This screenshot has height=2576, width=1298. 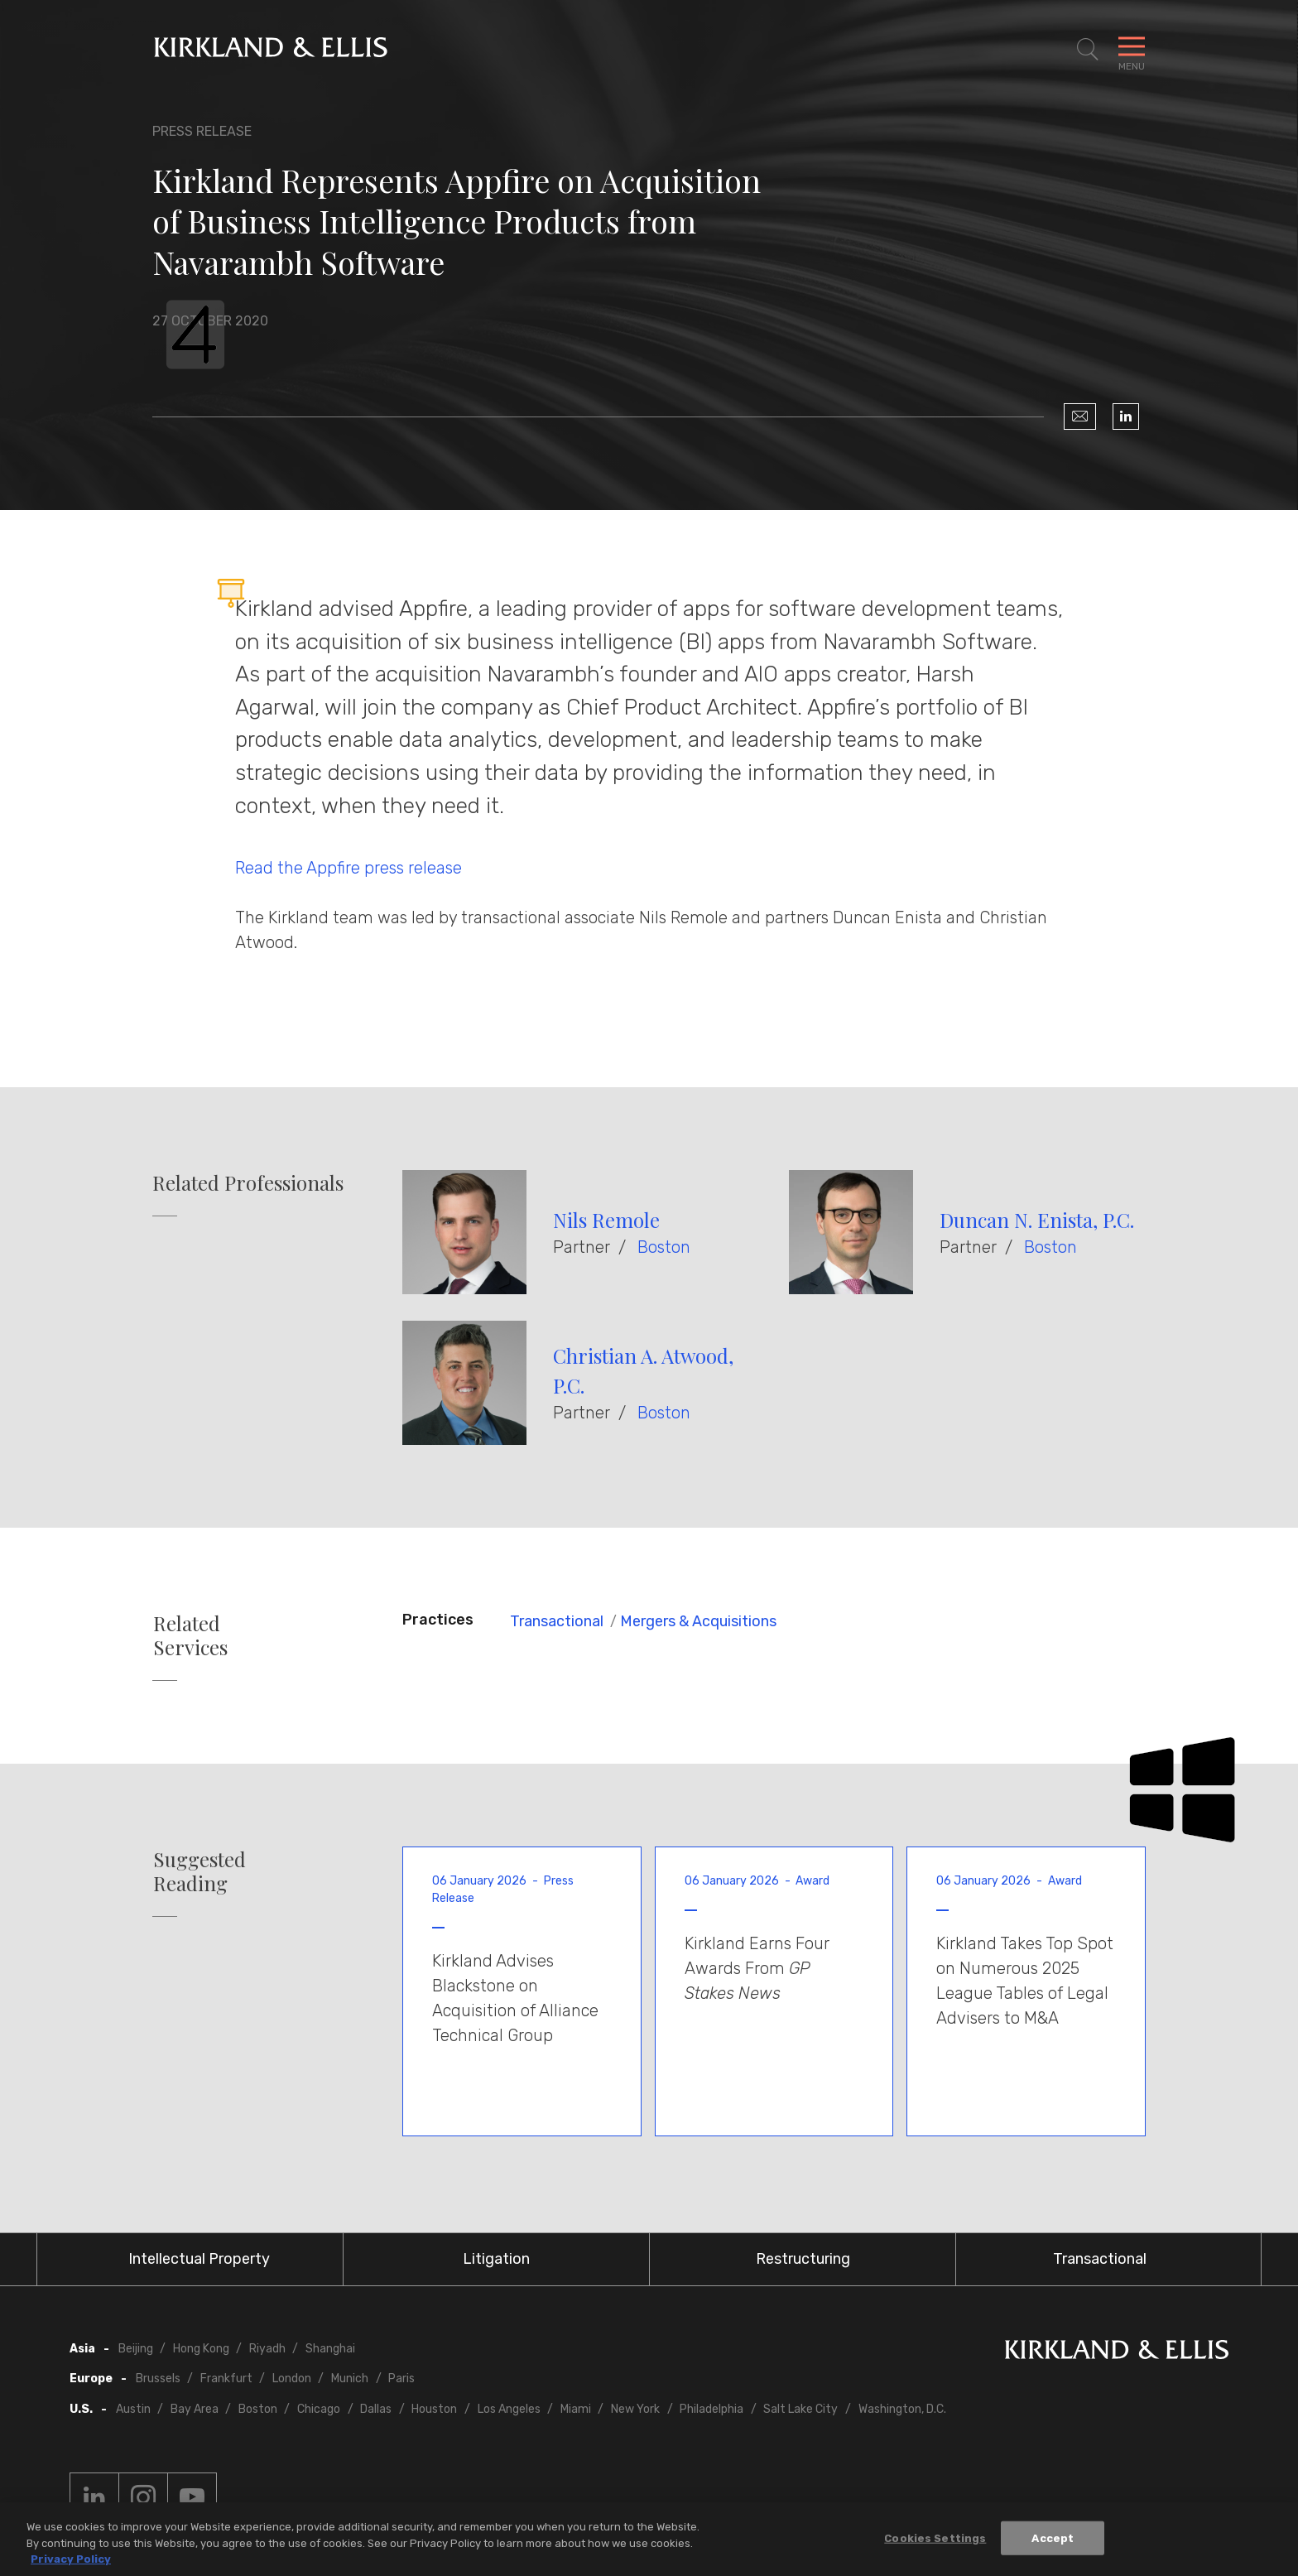 I want to click on start a presentation, so click(x=231, y=591).